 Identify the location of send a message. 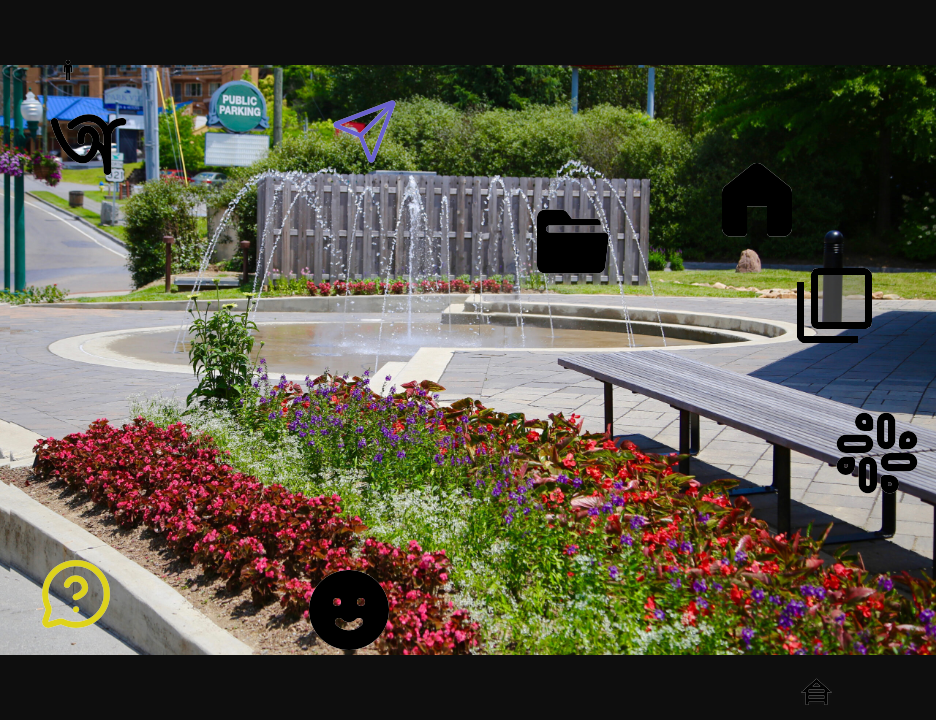
(364, 131).